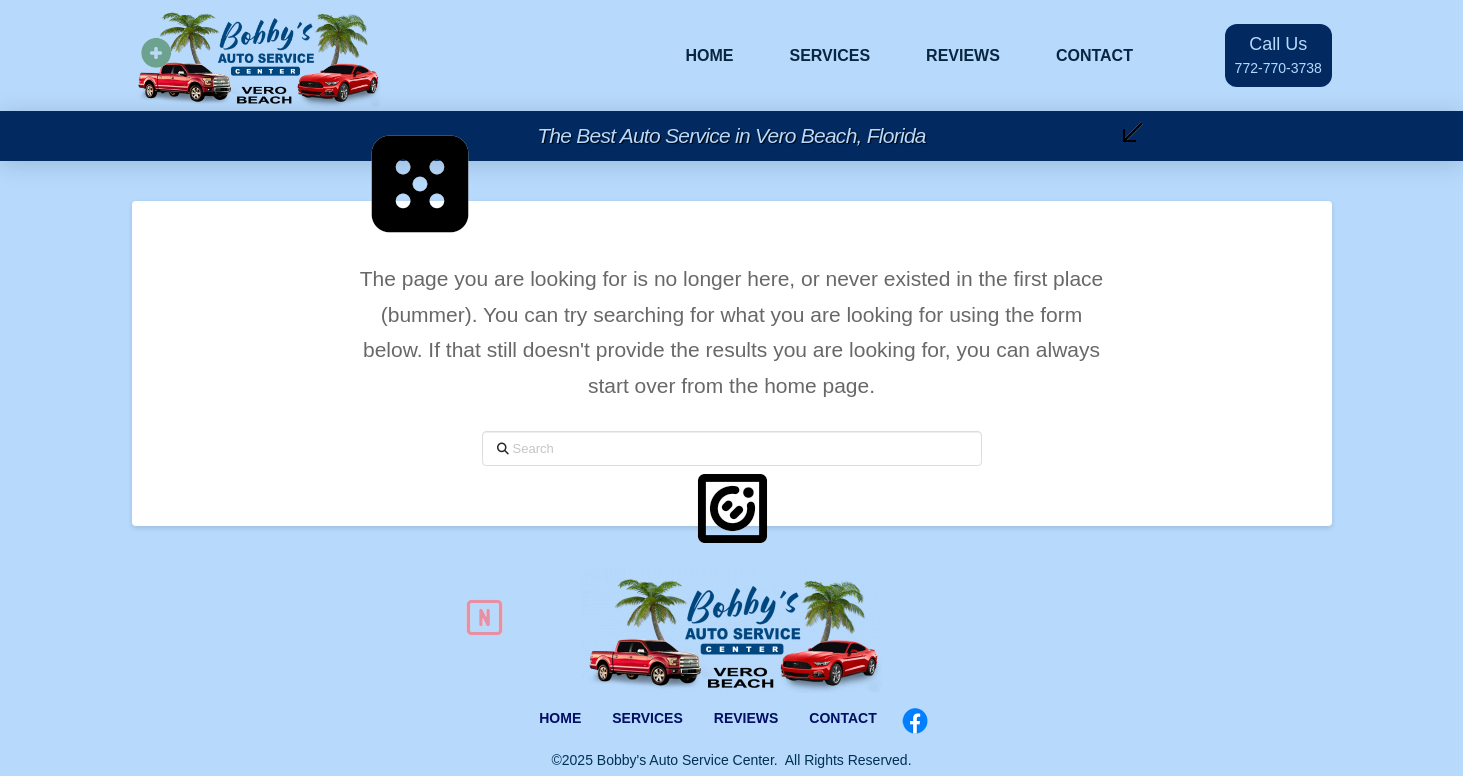  I want to click on access laundry or washing machine controls, so click(732, 508).